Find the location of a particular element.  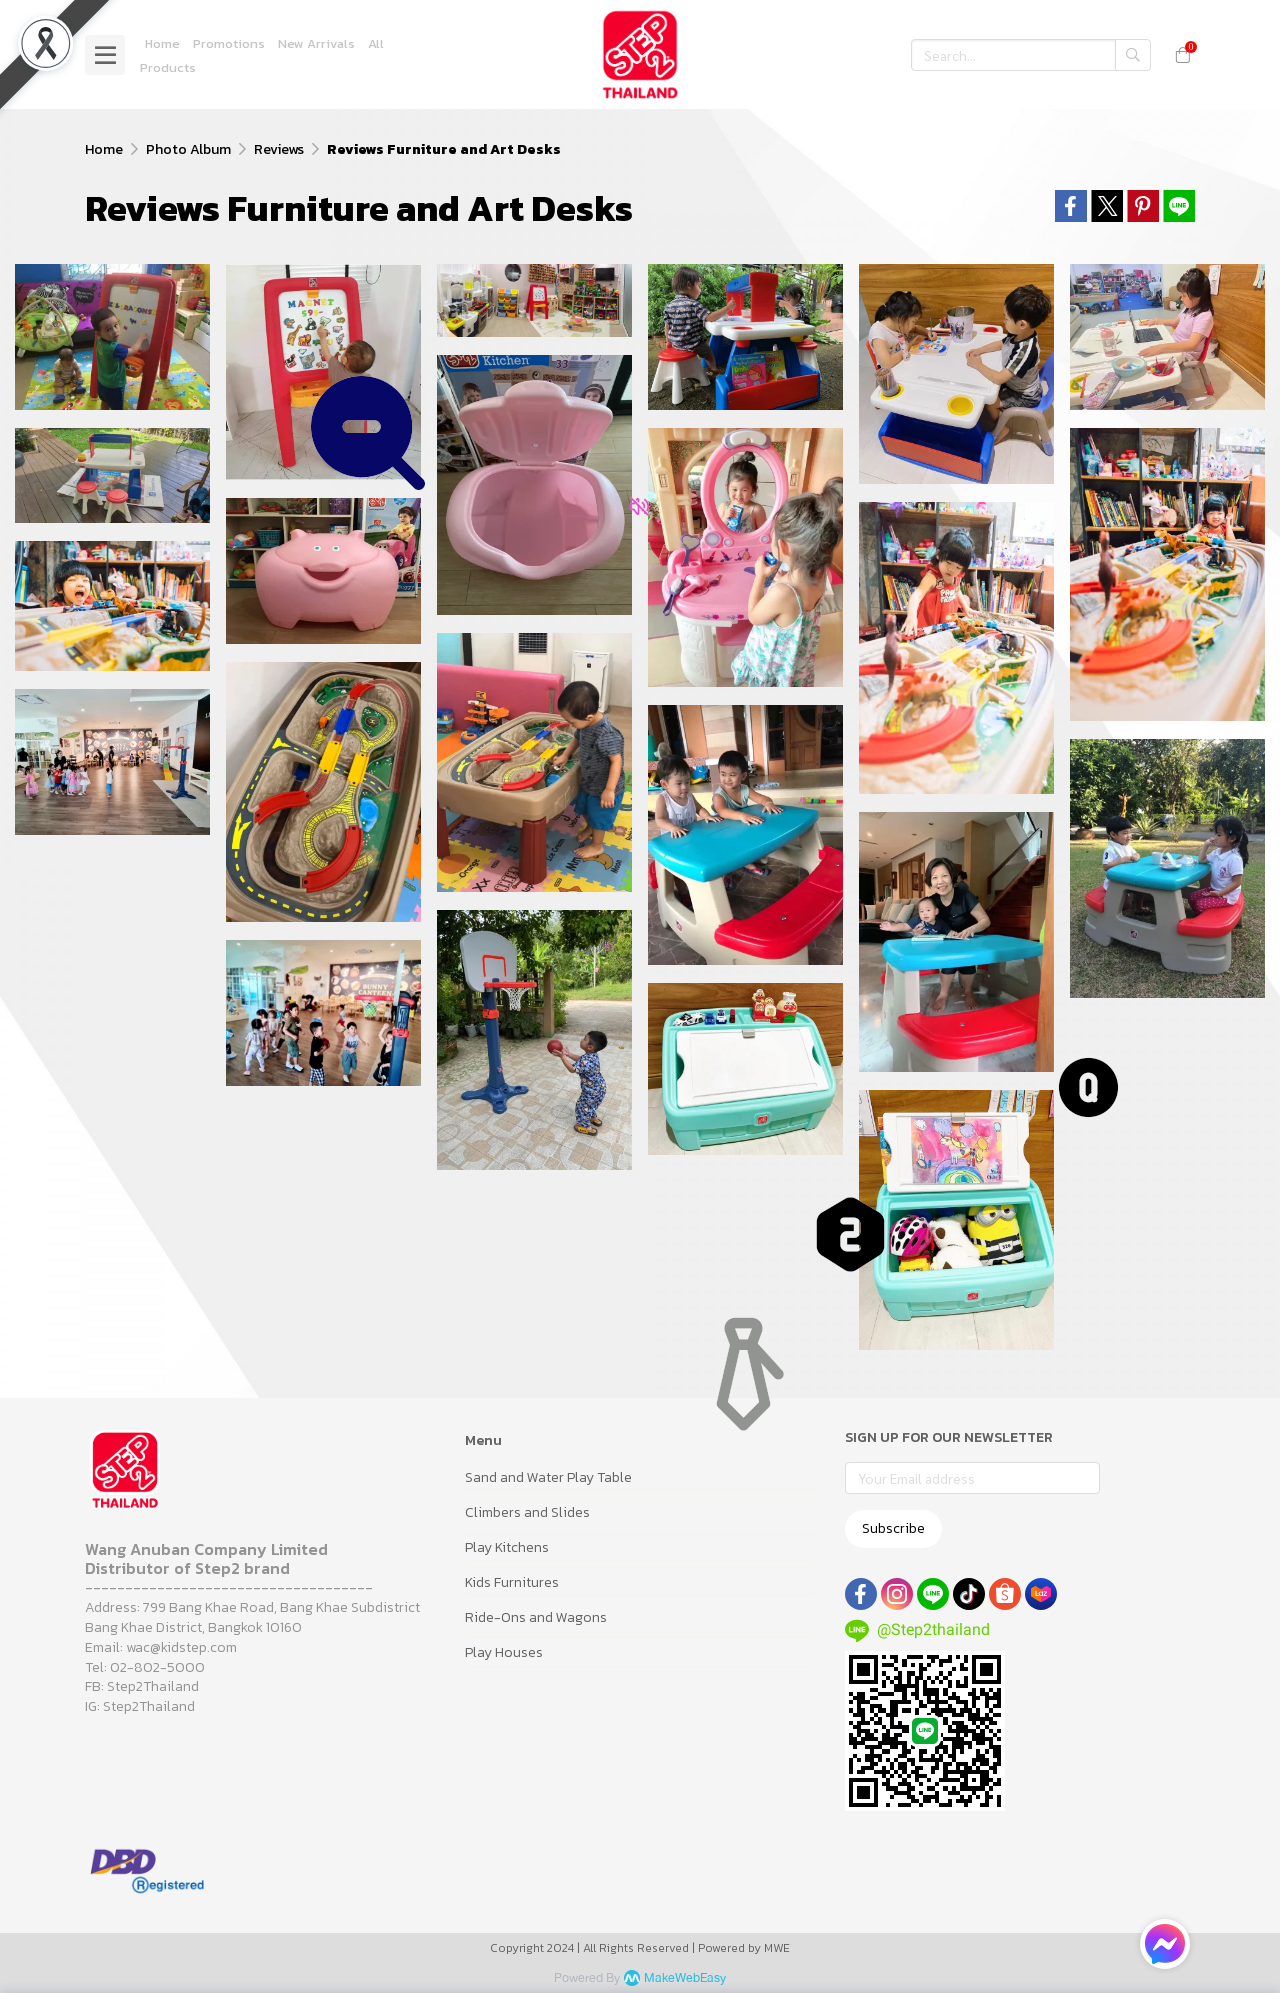

zoom out or reduce magnification is located at coordinates (368, 433).